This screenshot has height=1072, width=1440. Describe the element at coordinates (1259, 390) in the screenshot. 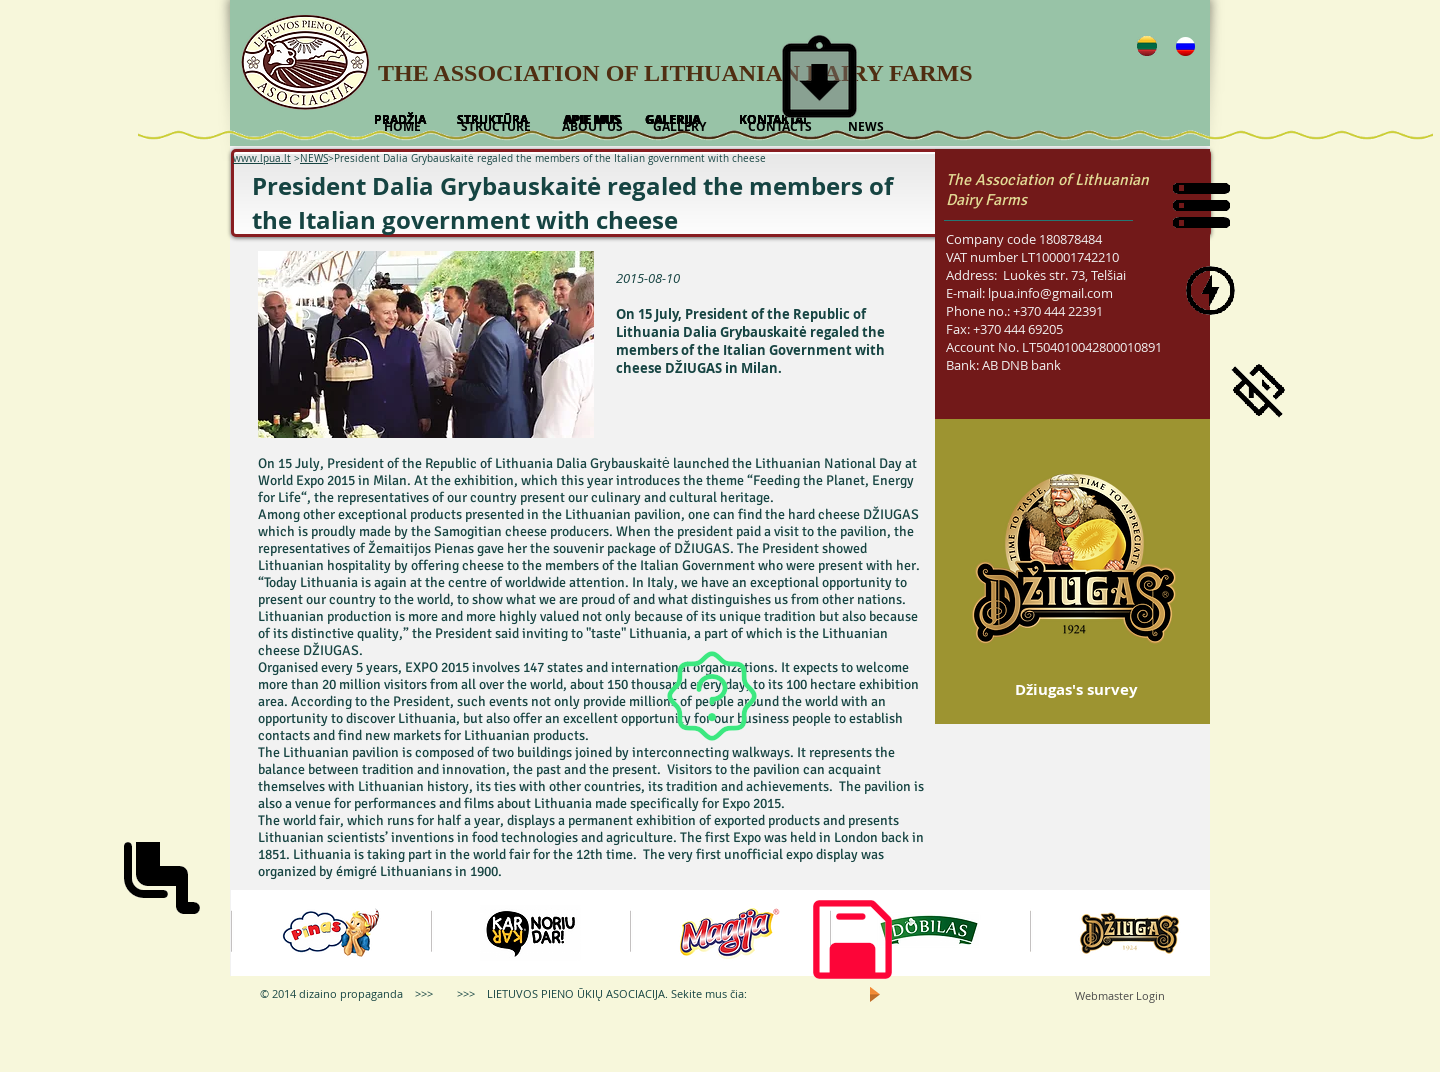

I see `disable navigation or directions` at that location.